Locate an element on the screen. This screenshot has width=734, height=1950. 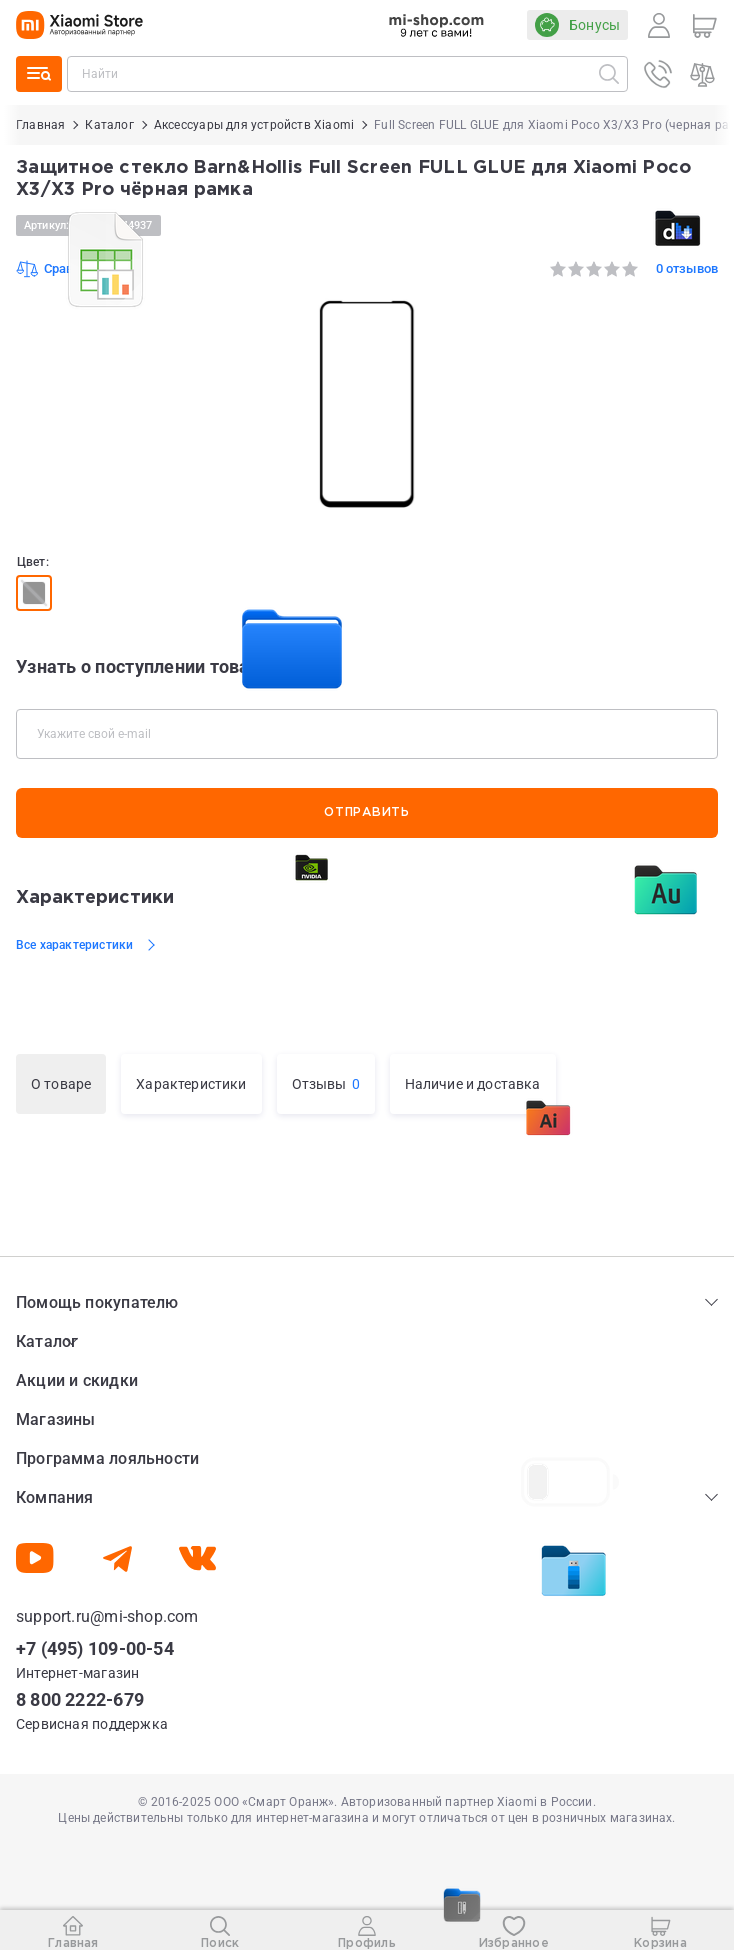
open nvidia application files folder is located at coordinates (311, 868).